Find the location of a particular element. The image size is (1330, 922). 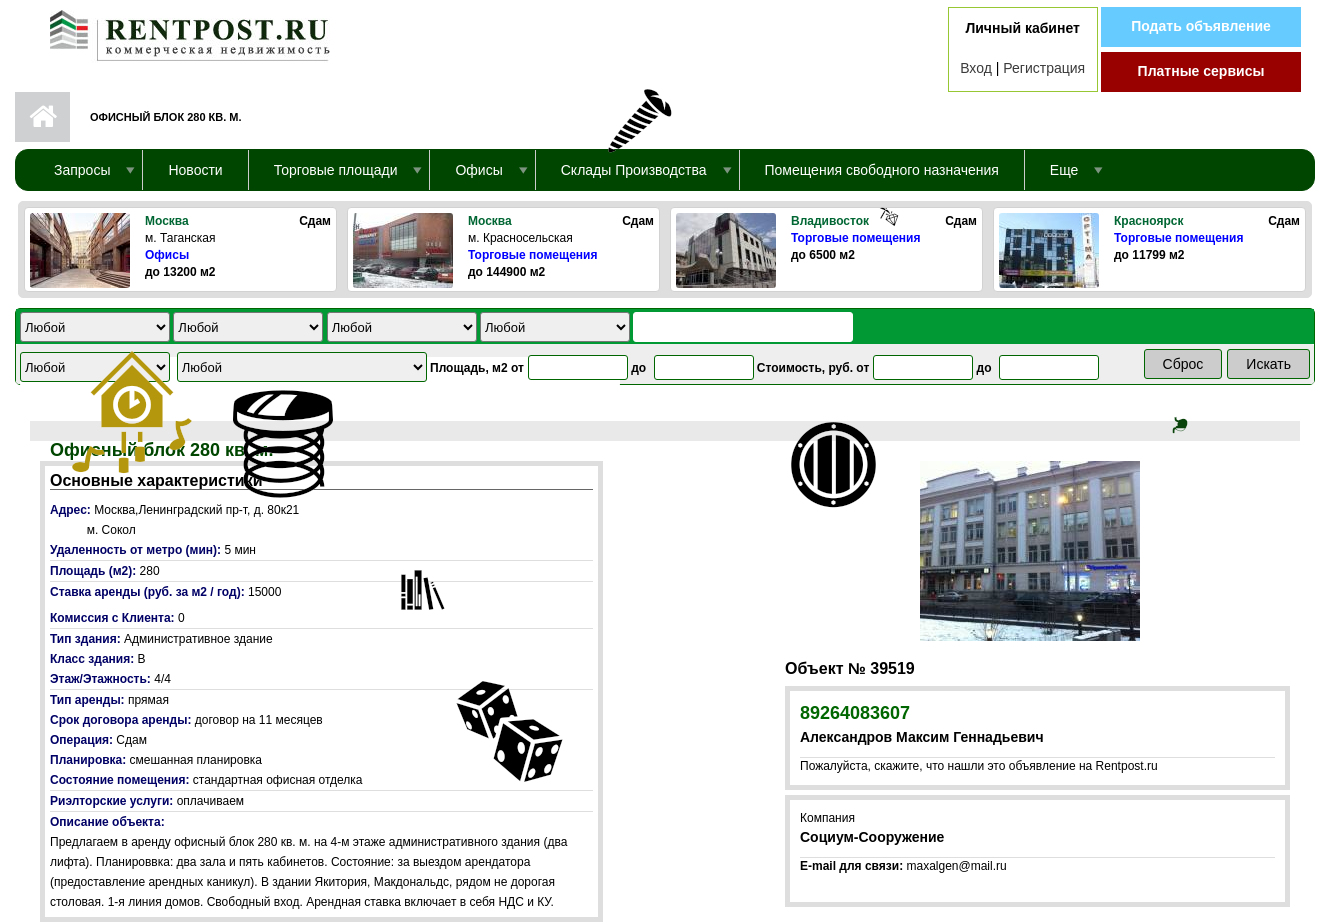

hardware or tools category is located at coordinates (639, 120).